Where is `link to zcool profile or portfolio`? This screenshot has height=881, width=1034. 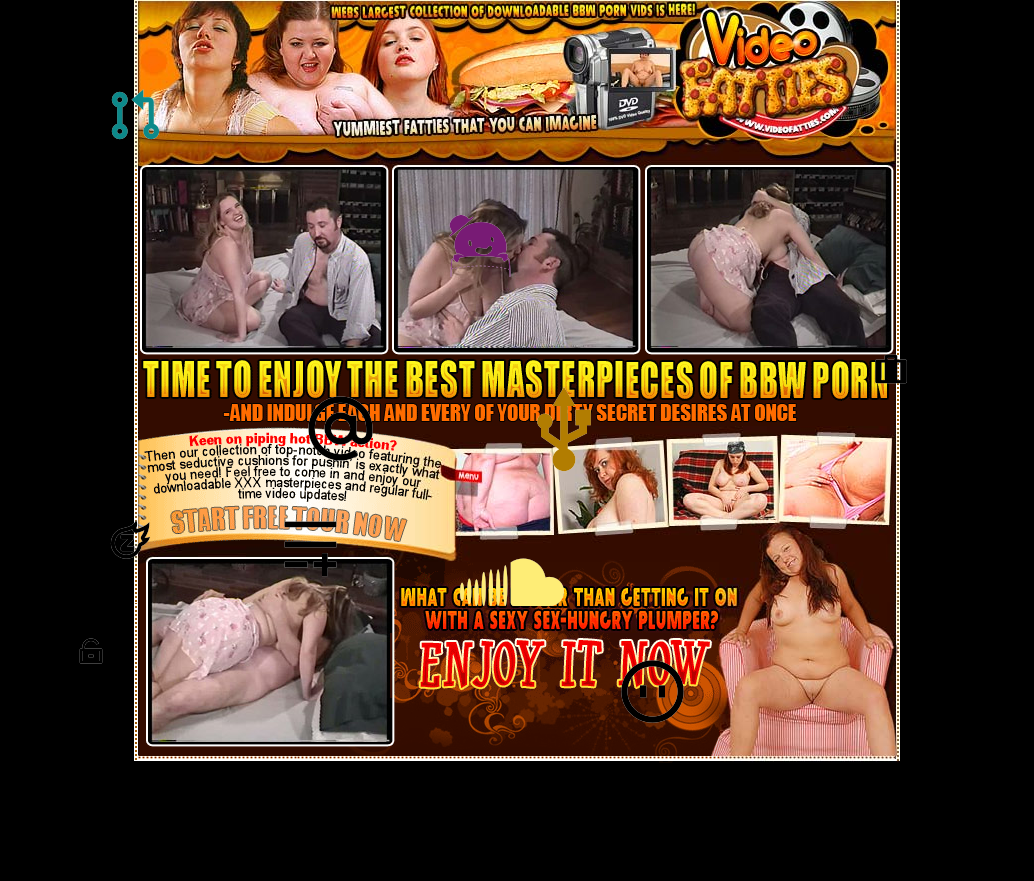
link to zcool profile or portfolio is located at coordinates (130, 539).